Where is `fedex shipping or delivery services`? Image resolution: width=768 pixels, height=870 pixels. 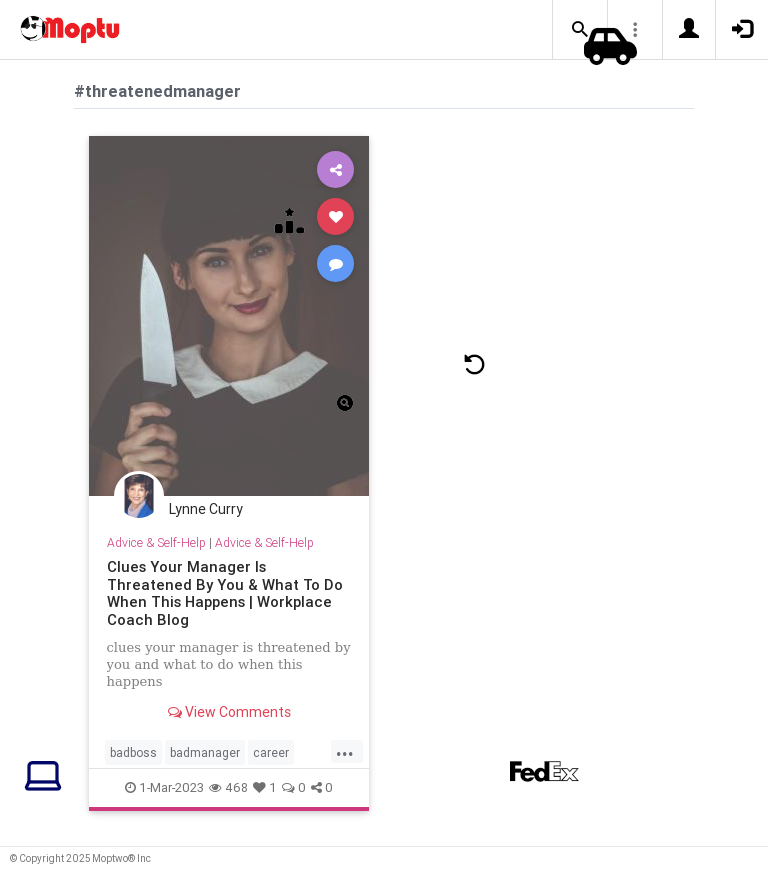 fedex shipping or delivery services is located at coordinates (544, 771).